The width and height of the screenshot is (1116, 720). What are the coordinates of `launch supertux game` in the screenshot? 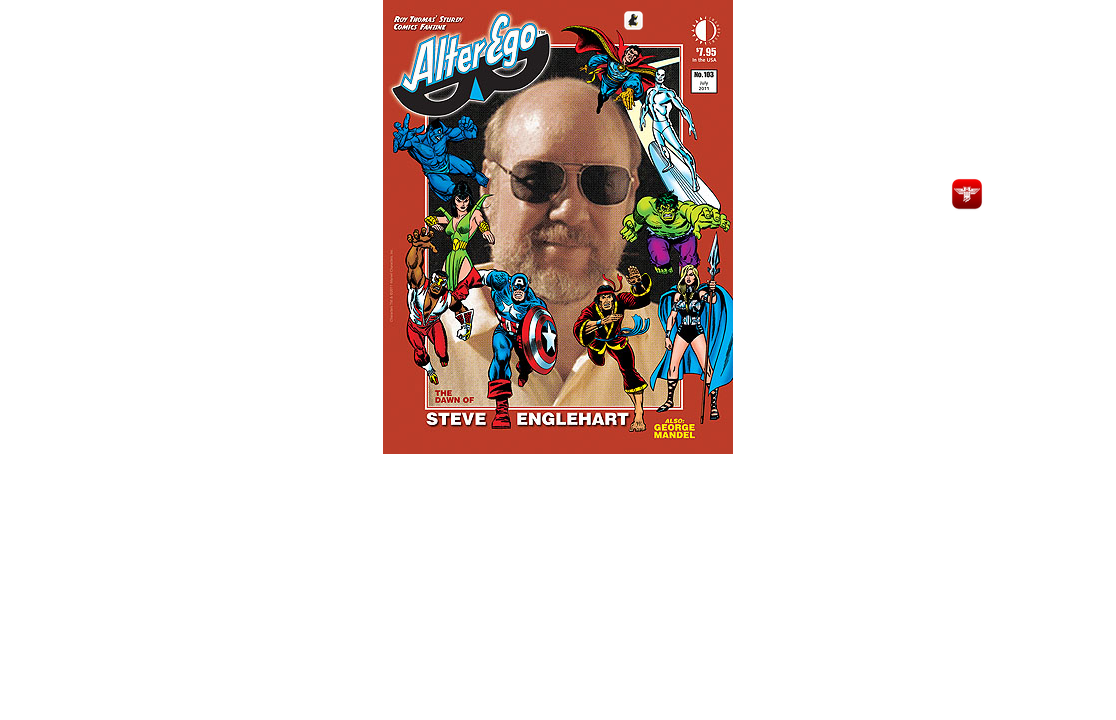 It's located at (633, 20).